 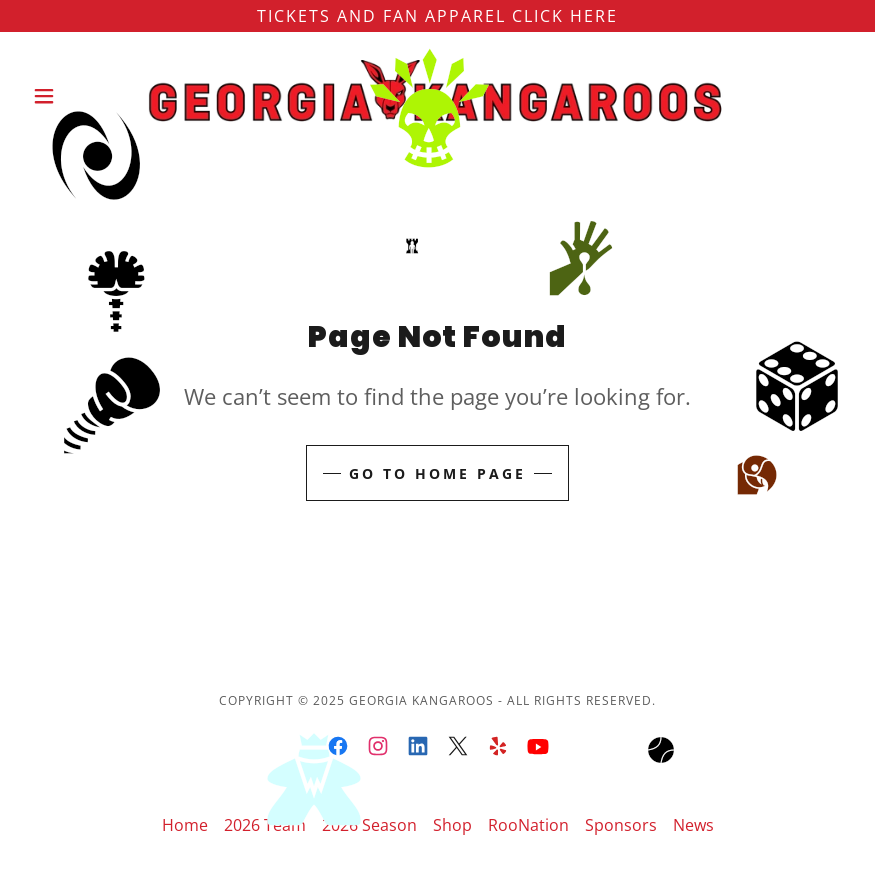 I want to click on access tennis or sports-related features, so click(x=661, y=750).